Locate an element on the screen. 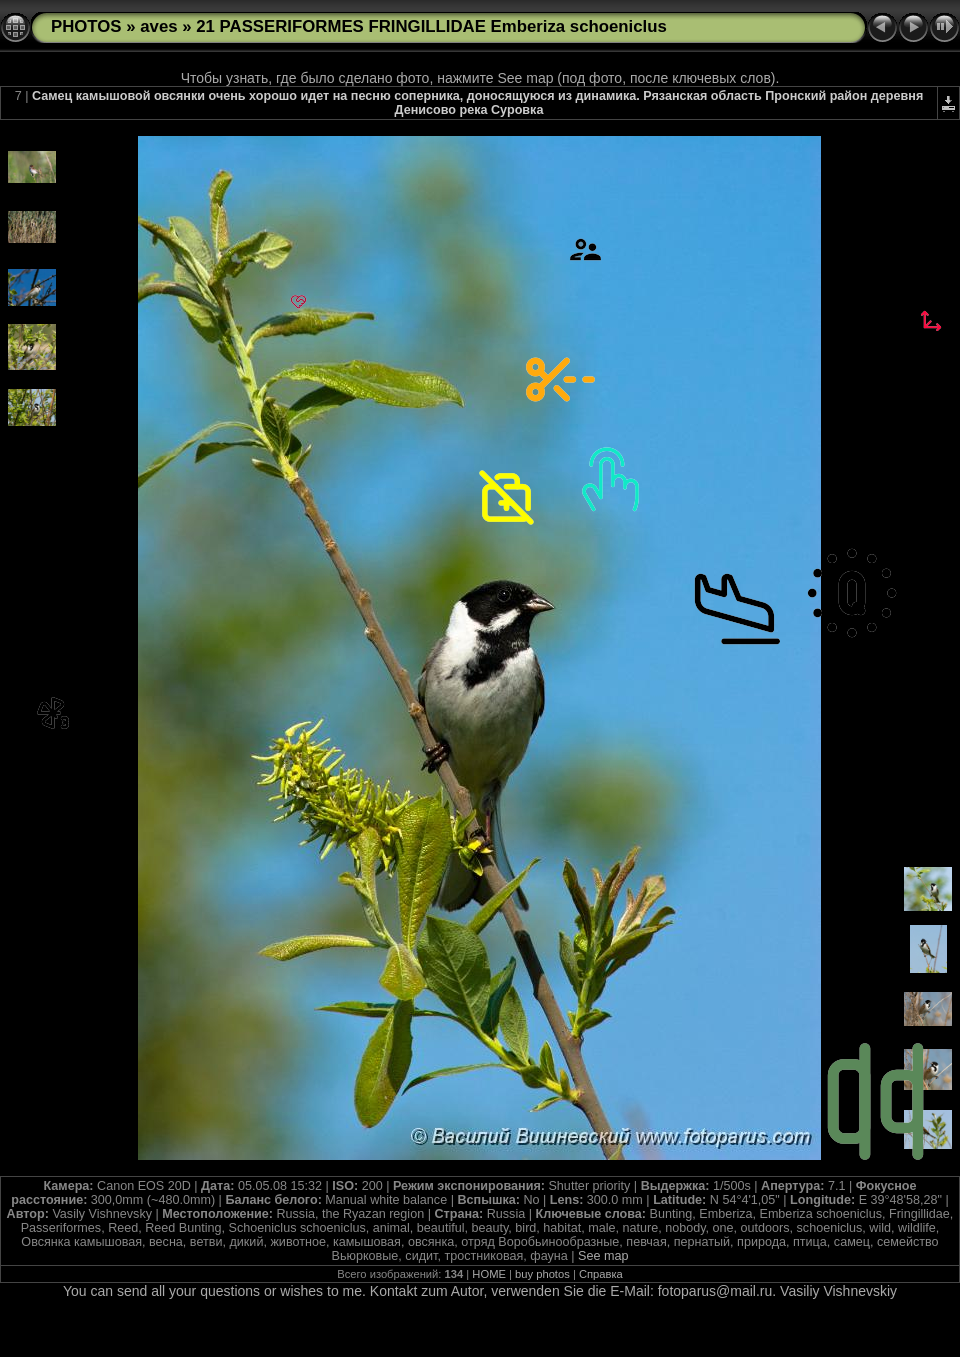  cut along the dotted line is located at coordinates (560, 379).